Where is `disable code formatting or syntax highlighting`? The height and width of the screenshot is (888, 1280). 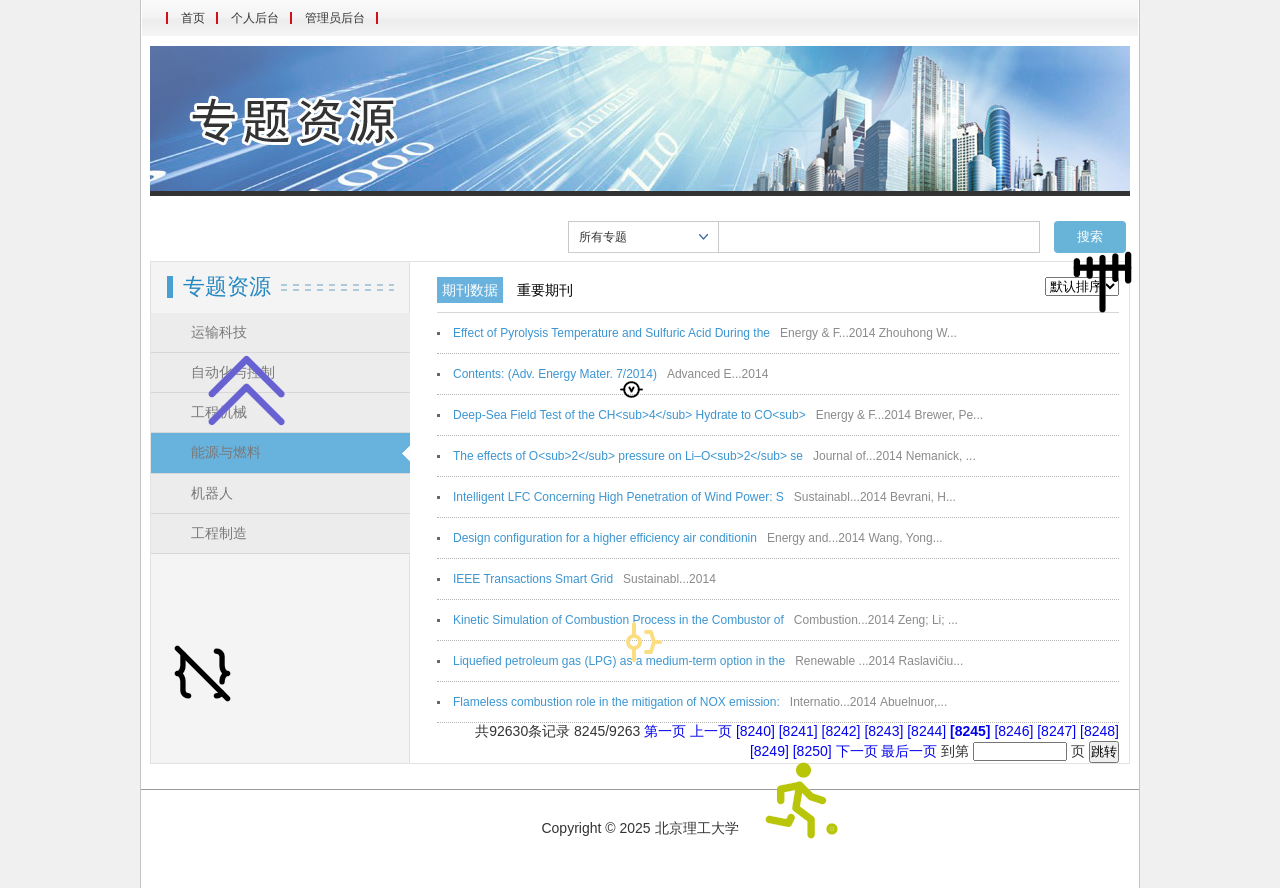 disable code formatting or syntax highlighting is located at coordinates (202, 673).